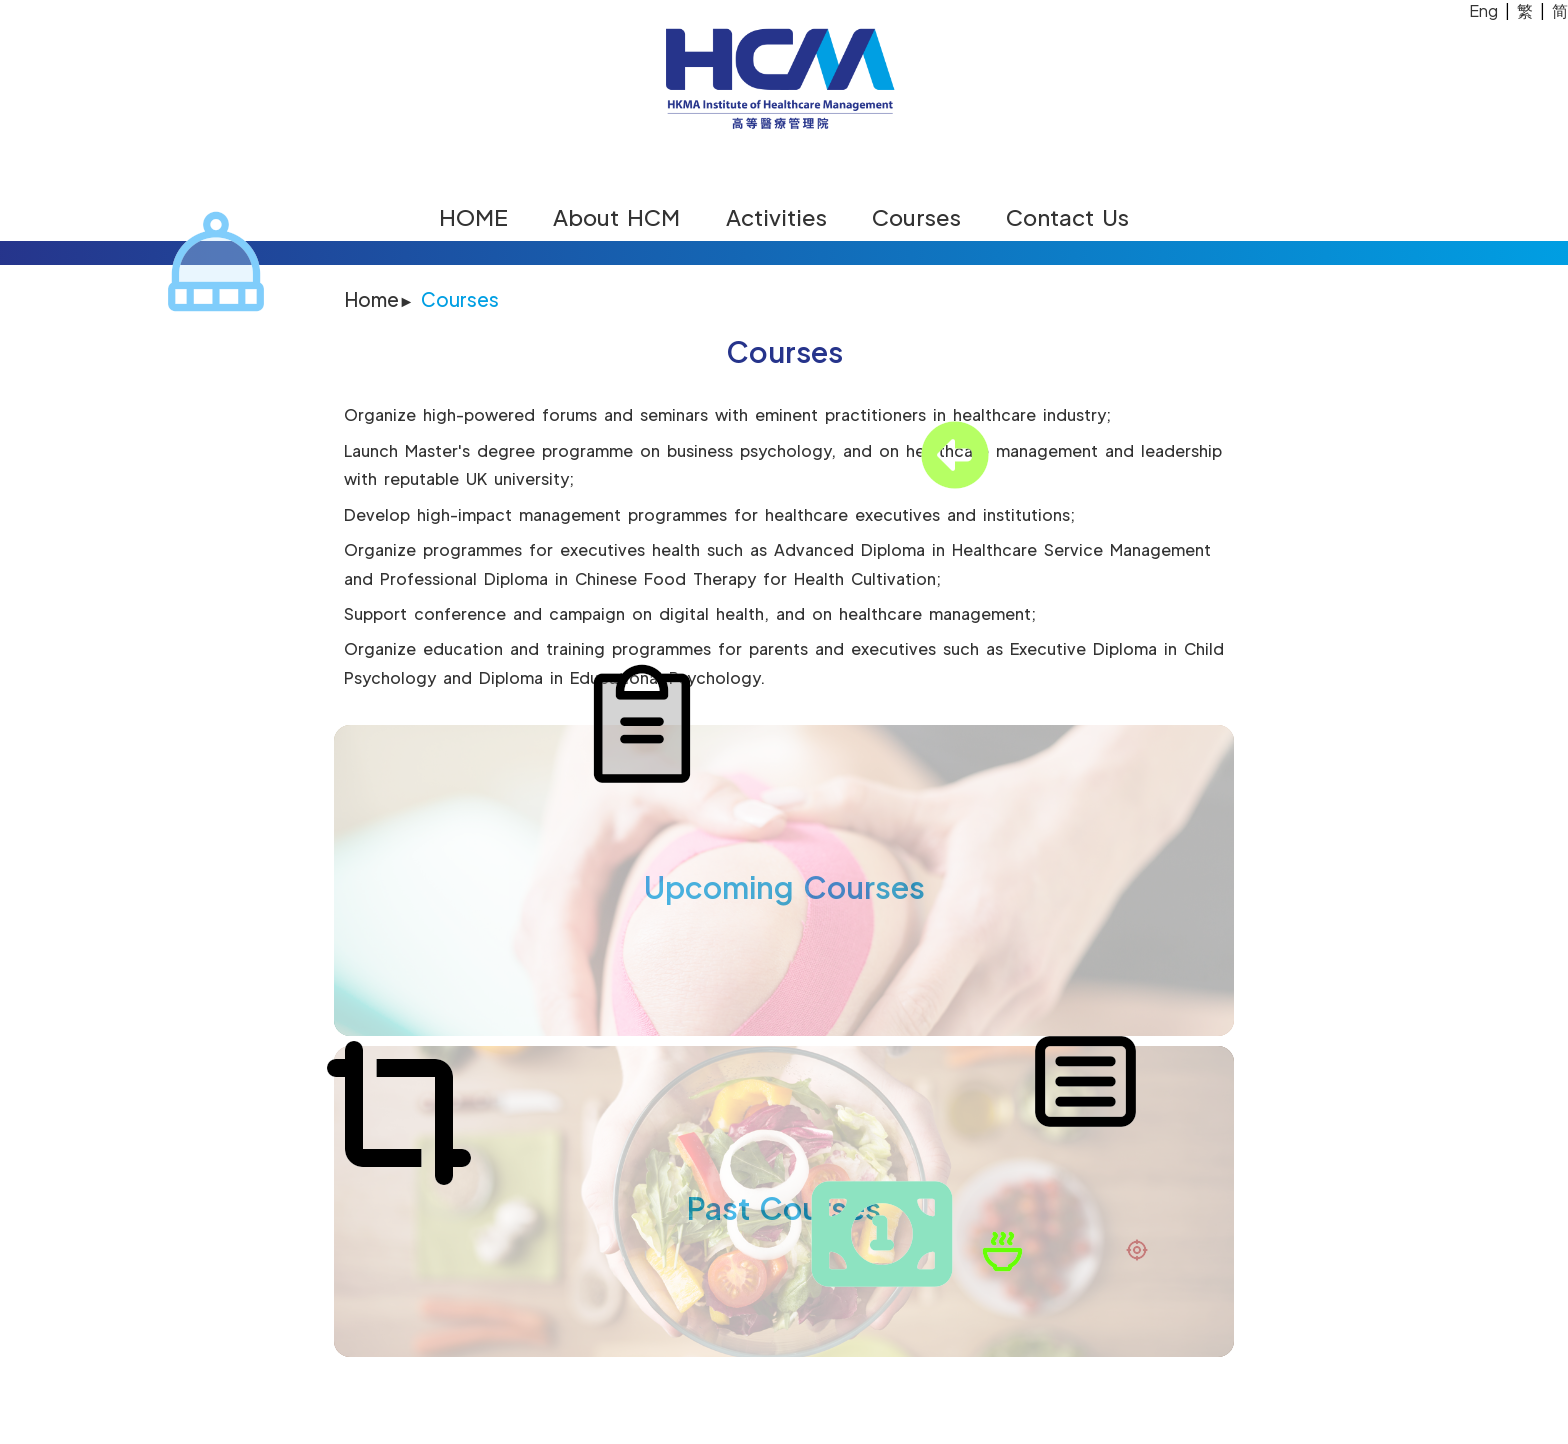 The width and height of the screenshot is (1568, 1444). Describe the element at coordinates (1002, 1251) in the screenshot. I see `view food or dining options` at that location.